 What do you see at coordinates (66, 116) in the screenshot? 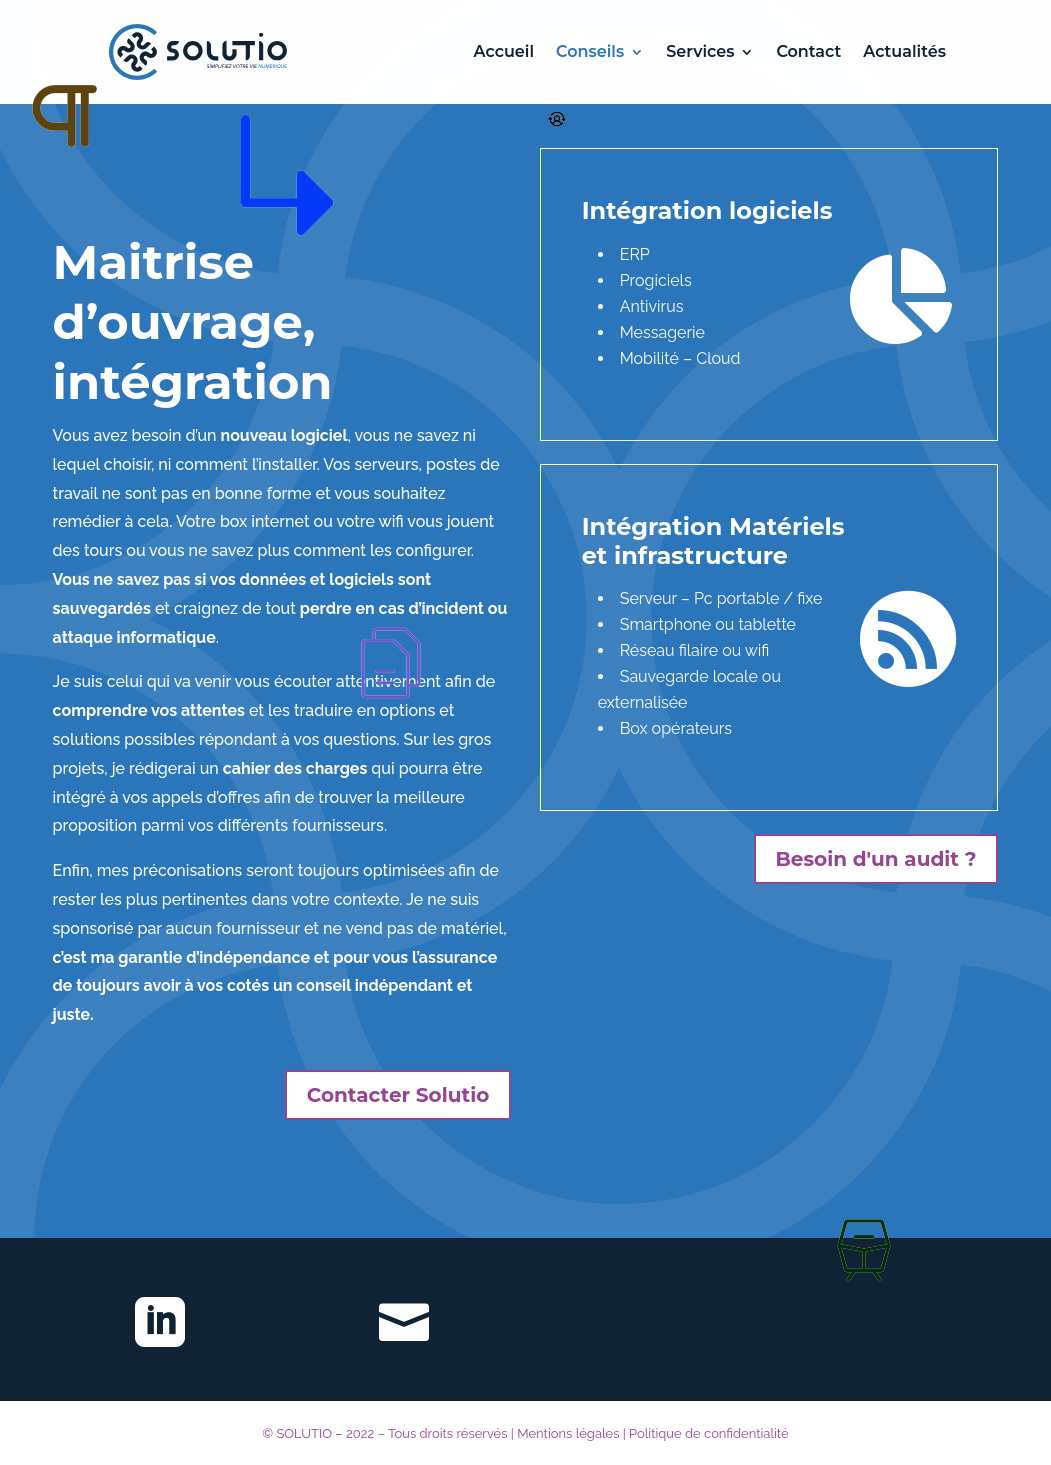
I see `insert paragraph break in text editor` at bounding box center [66, 116].